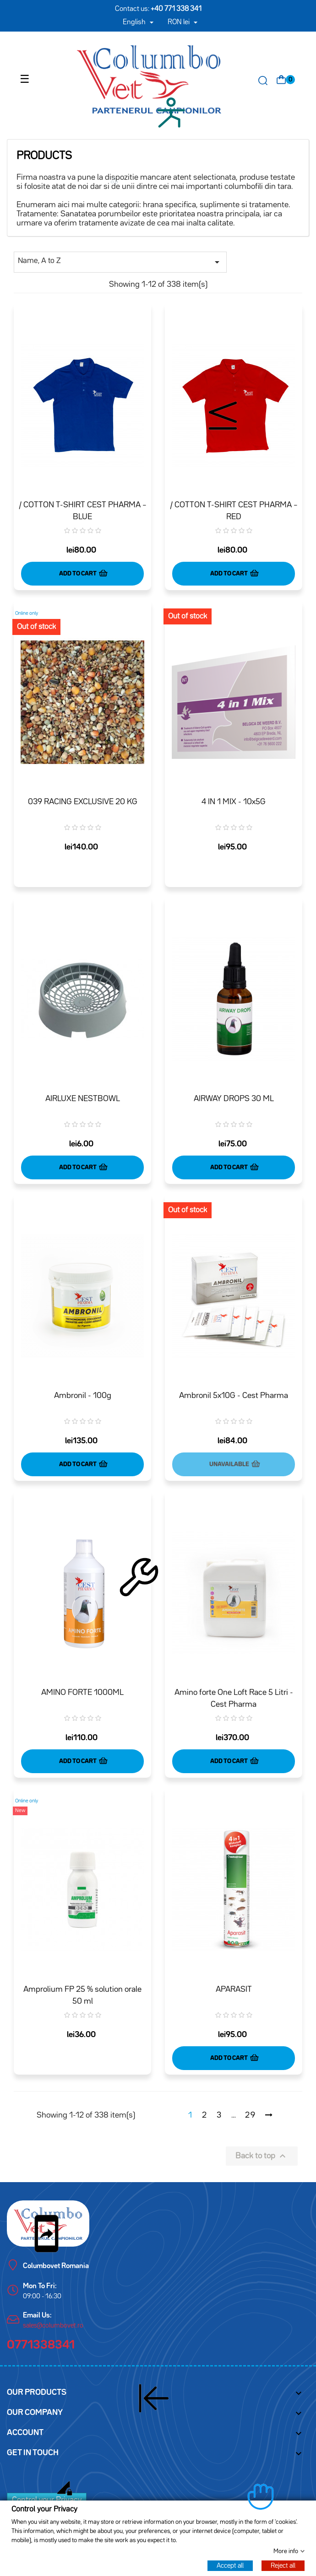 The width and height of the screenshot is (316, 2576). I want to click on less than or equal to mathematical operator, so click(223, 416).